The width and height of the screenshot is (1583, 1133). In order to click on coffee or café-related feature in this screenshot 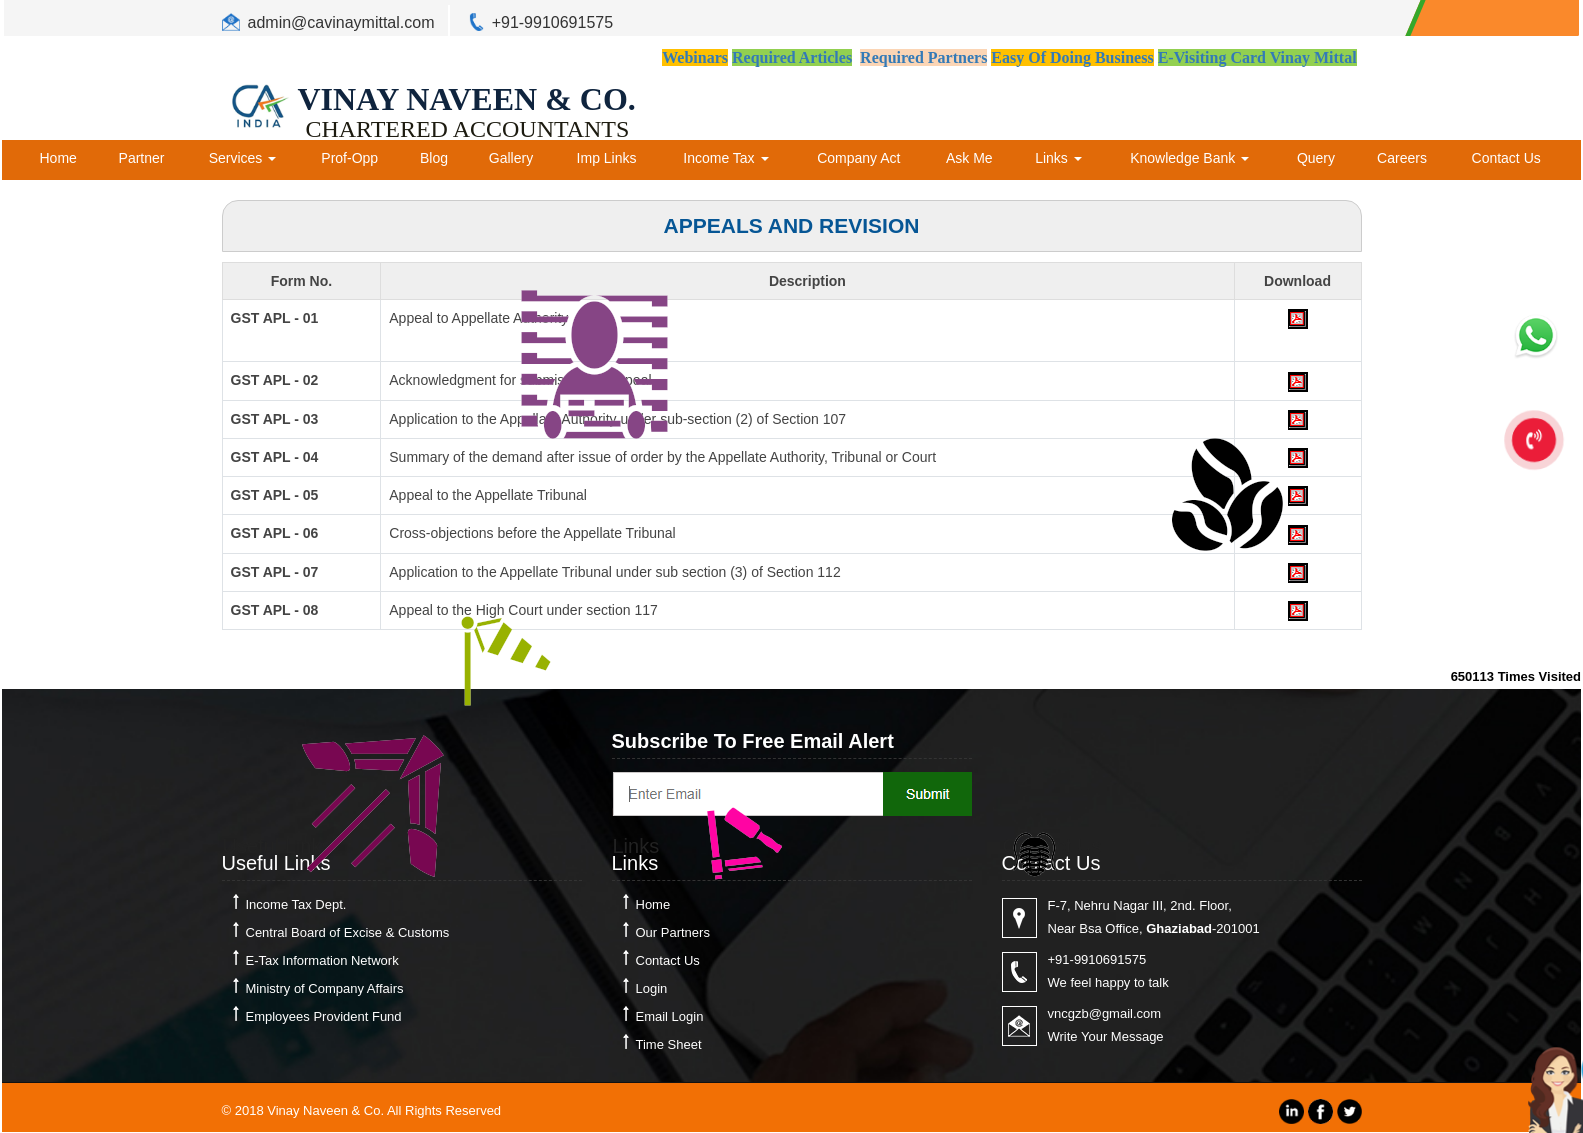, I will do `click(1227, 493)`.